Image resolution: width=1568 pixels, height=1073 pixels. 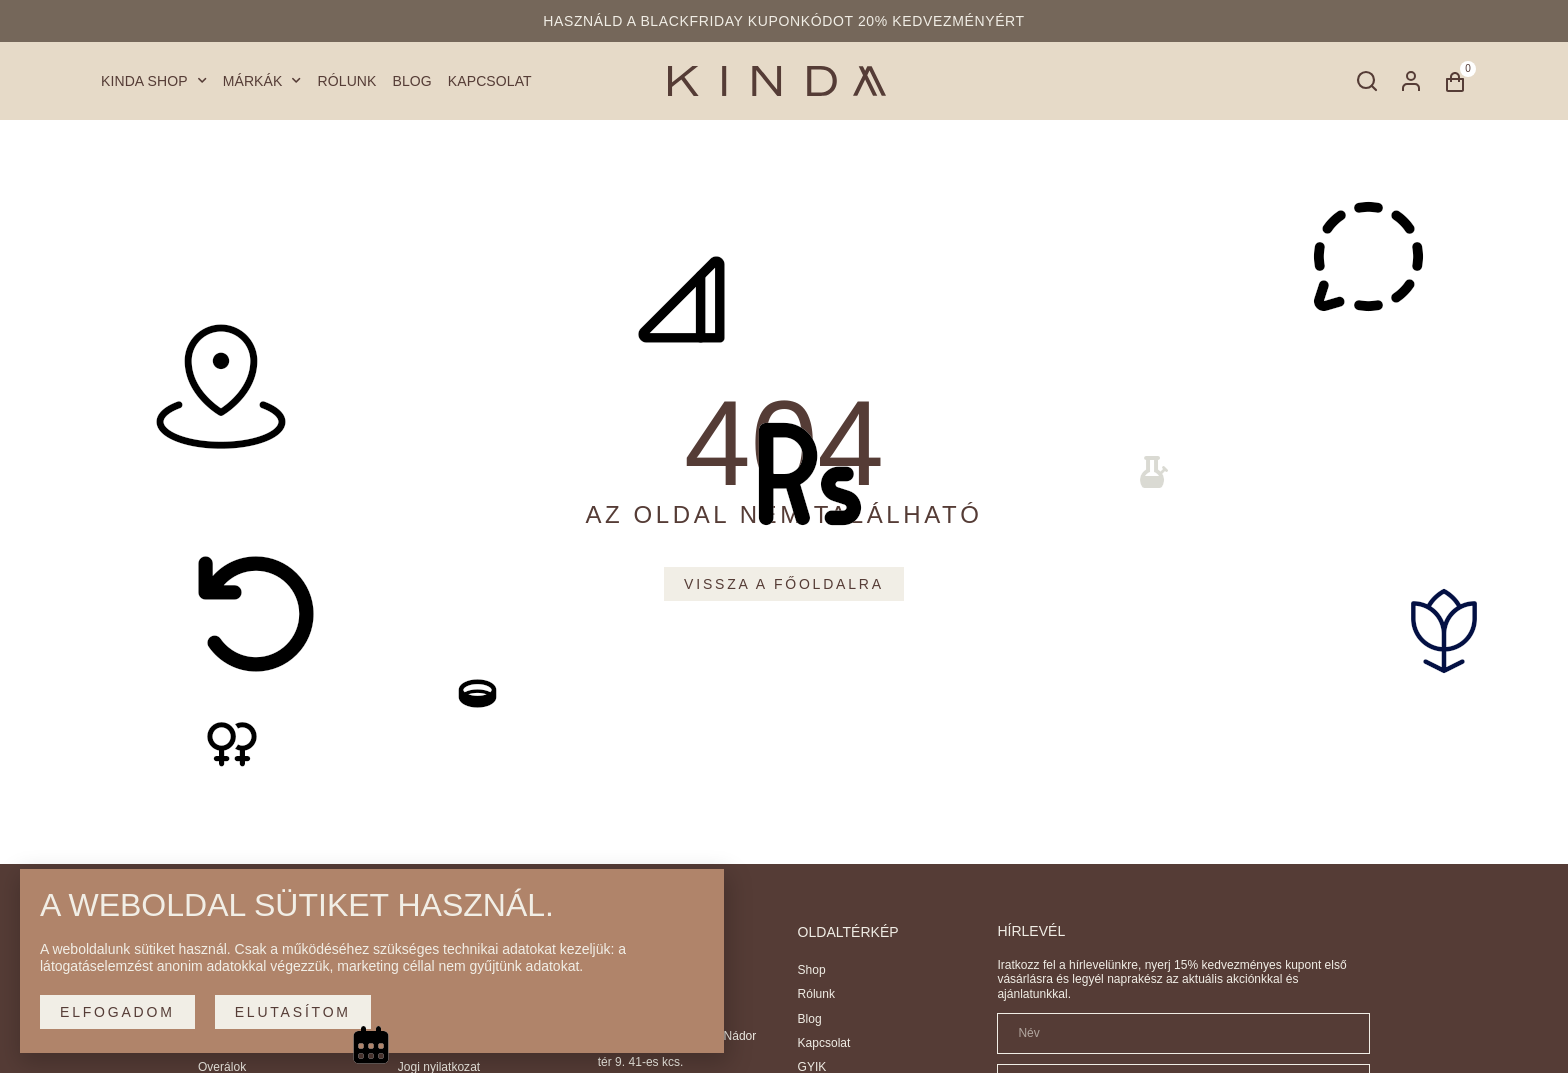 What do you see at coordinates (256, 614) in the screenshot?
I see `undo the last action` at bounding box center [256, 614].